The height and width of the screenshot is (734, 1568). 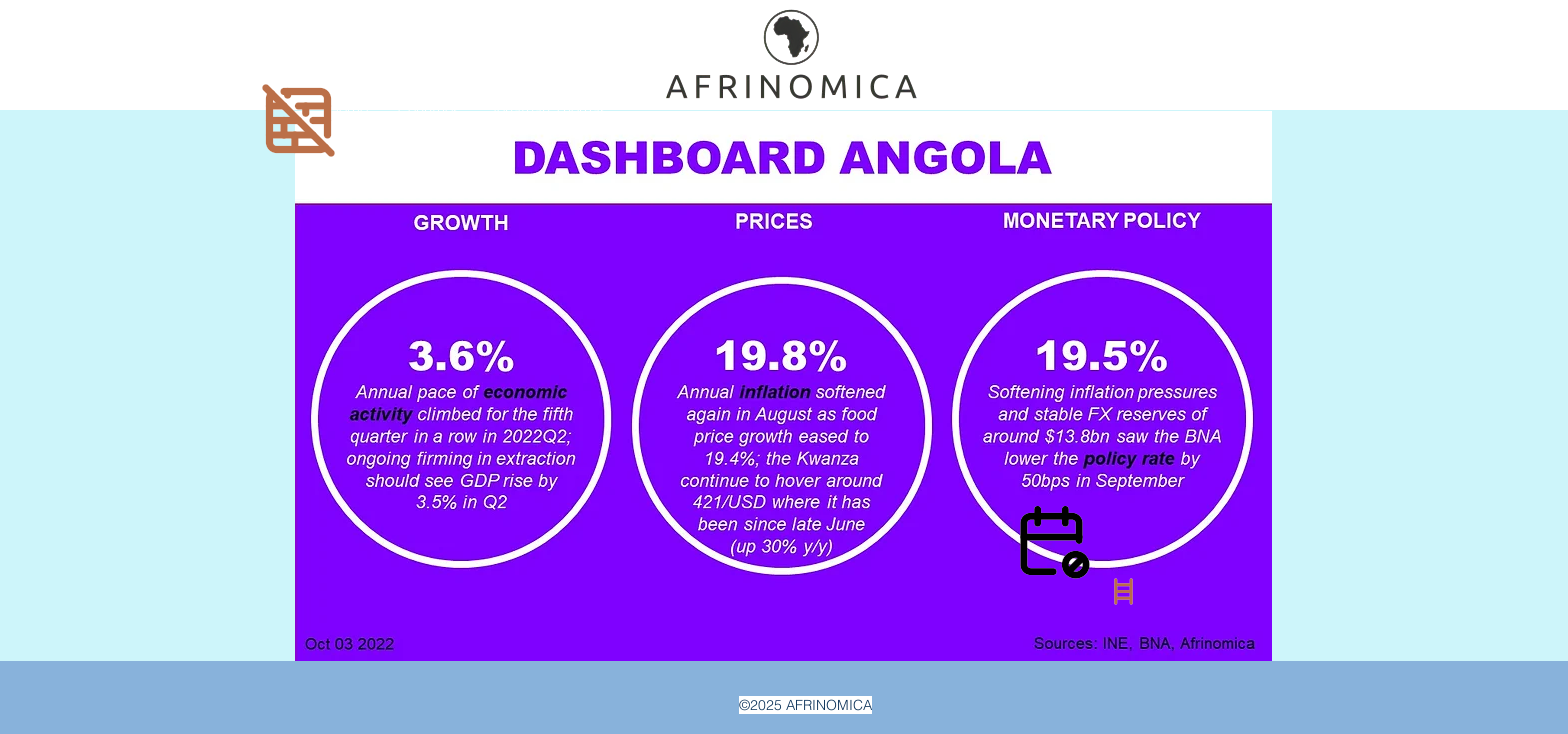 What do you see at coordinates (1123, 591) in the screenshot?
I see `access step-by-step instructions or tutorials` at bounding box center [1123, 591].